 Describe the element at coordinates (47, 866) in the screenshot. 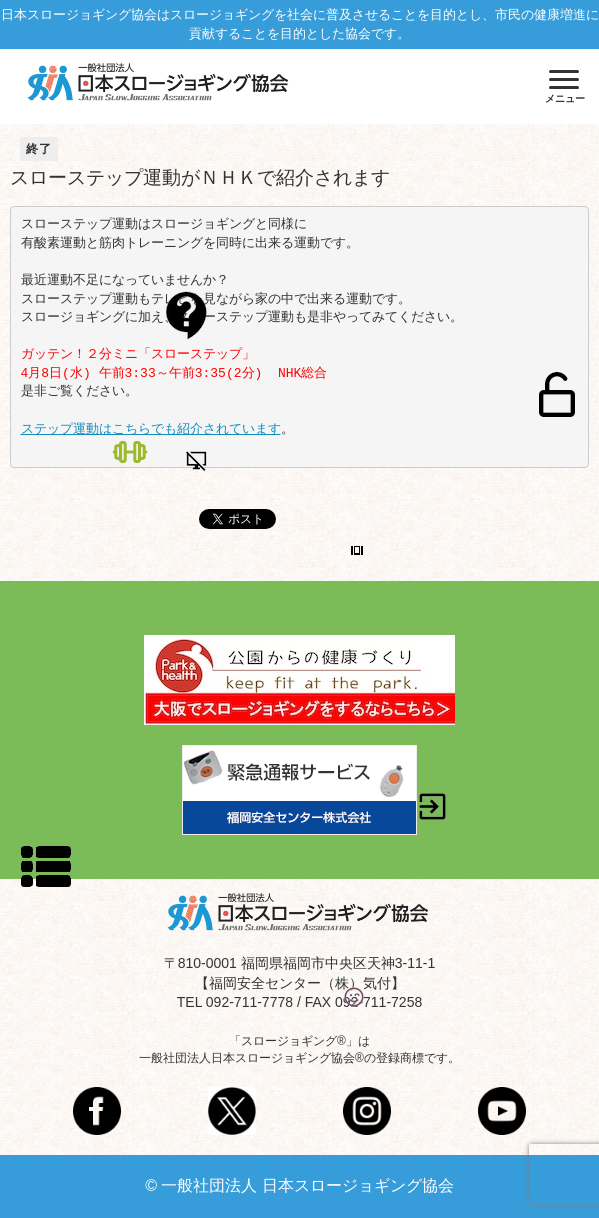

I see `switch to list view` at that location.